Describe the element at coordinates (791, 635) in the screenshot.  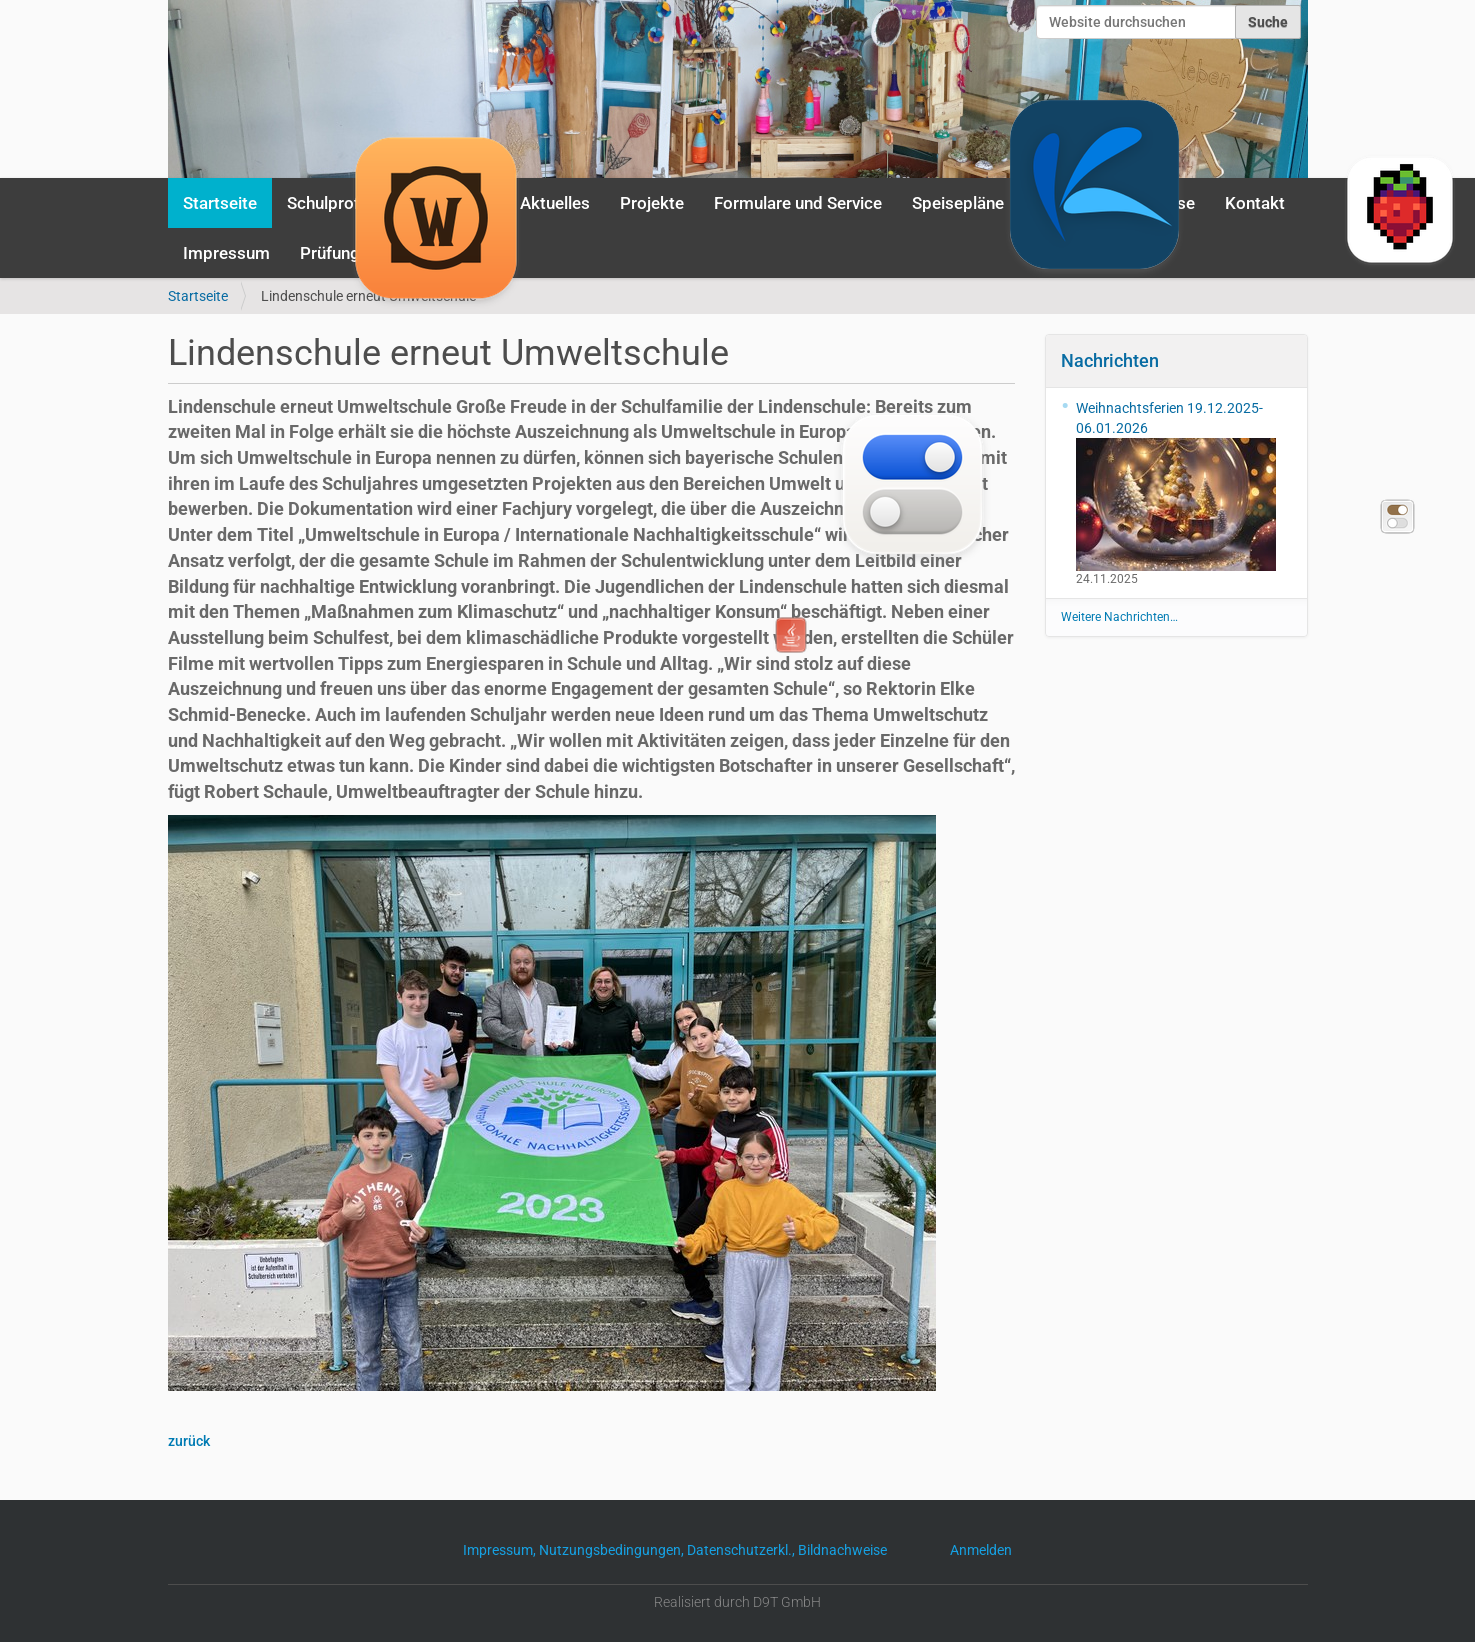
I see `indicates a java source code file` at that location.